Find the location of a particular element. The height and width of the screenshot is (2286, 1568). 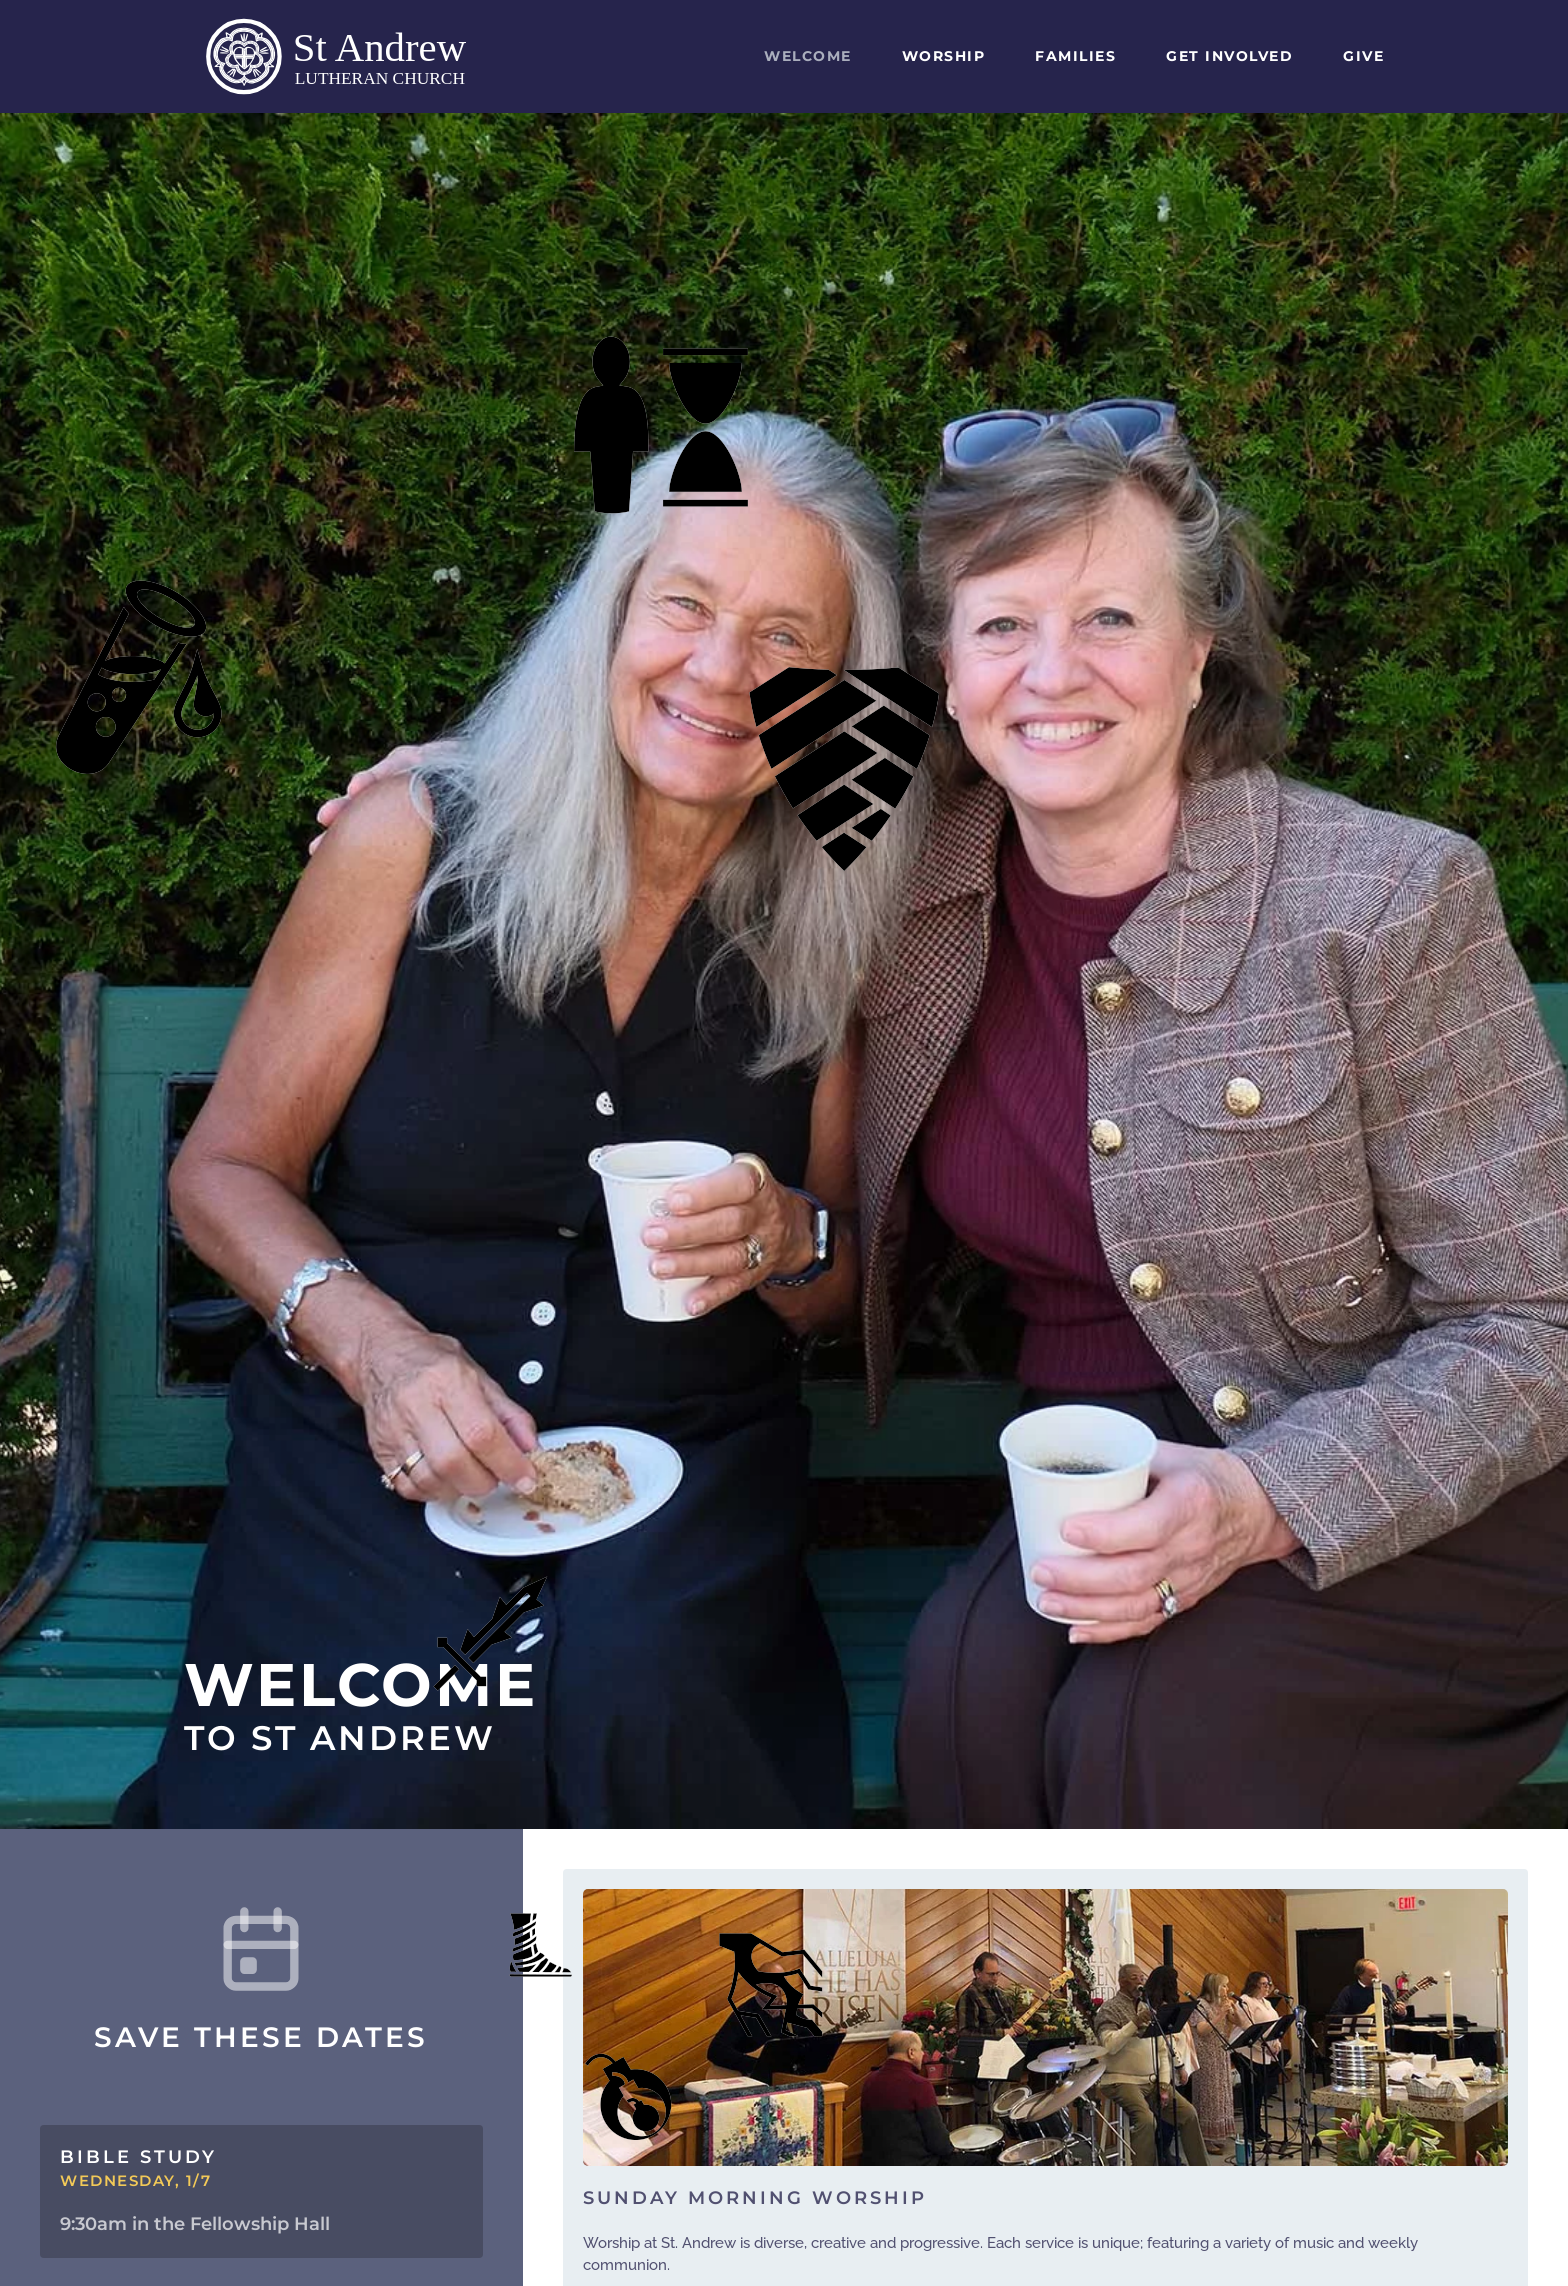

equip a broken or shattered weapon is located at coordinates (489, 1635).